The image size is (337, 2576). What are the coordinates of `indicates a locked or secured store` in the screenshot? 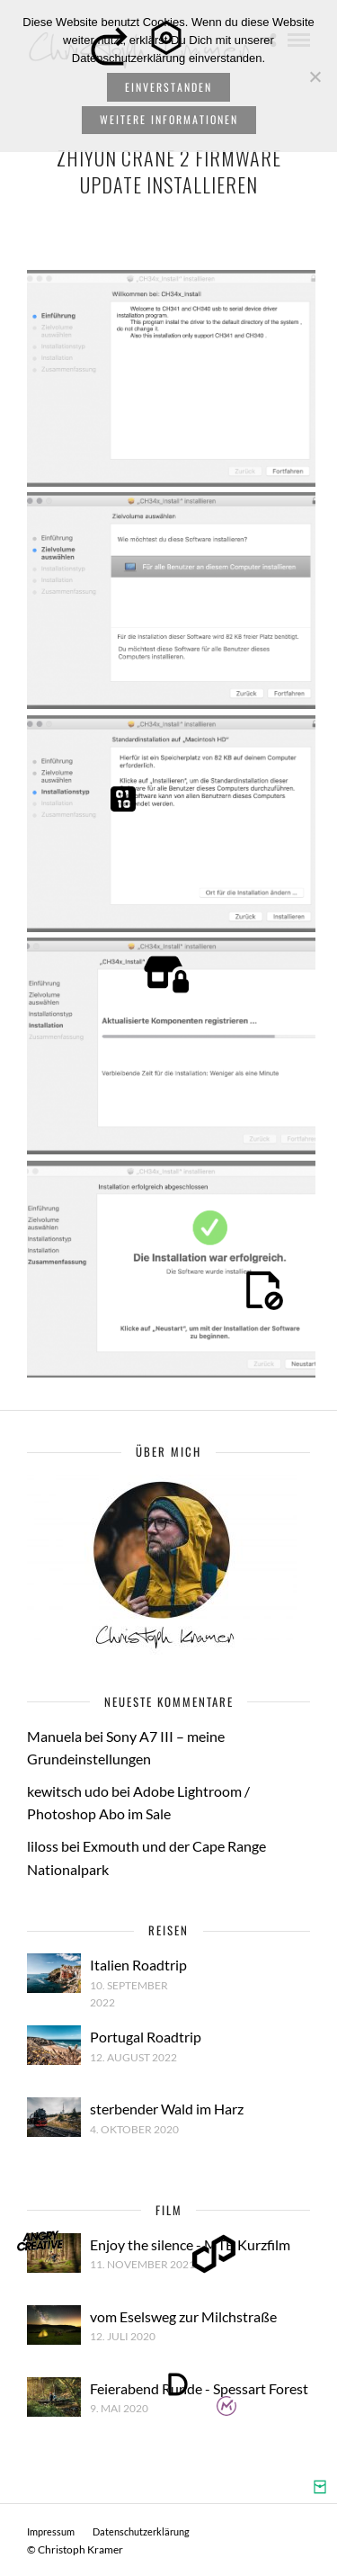 It's located at (165, 972).